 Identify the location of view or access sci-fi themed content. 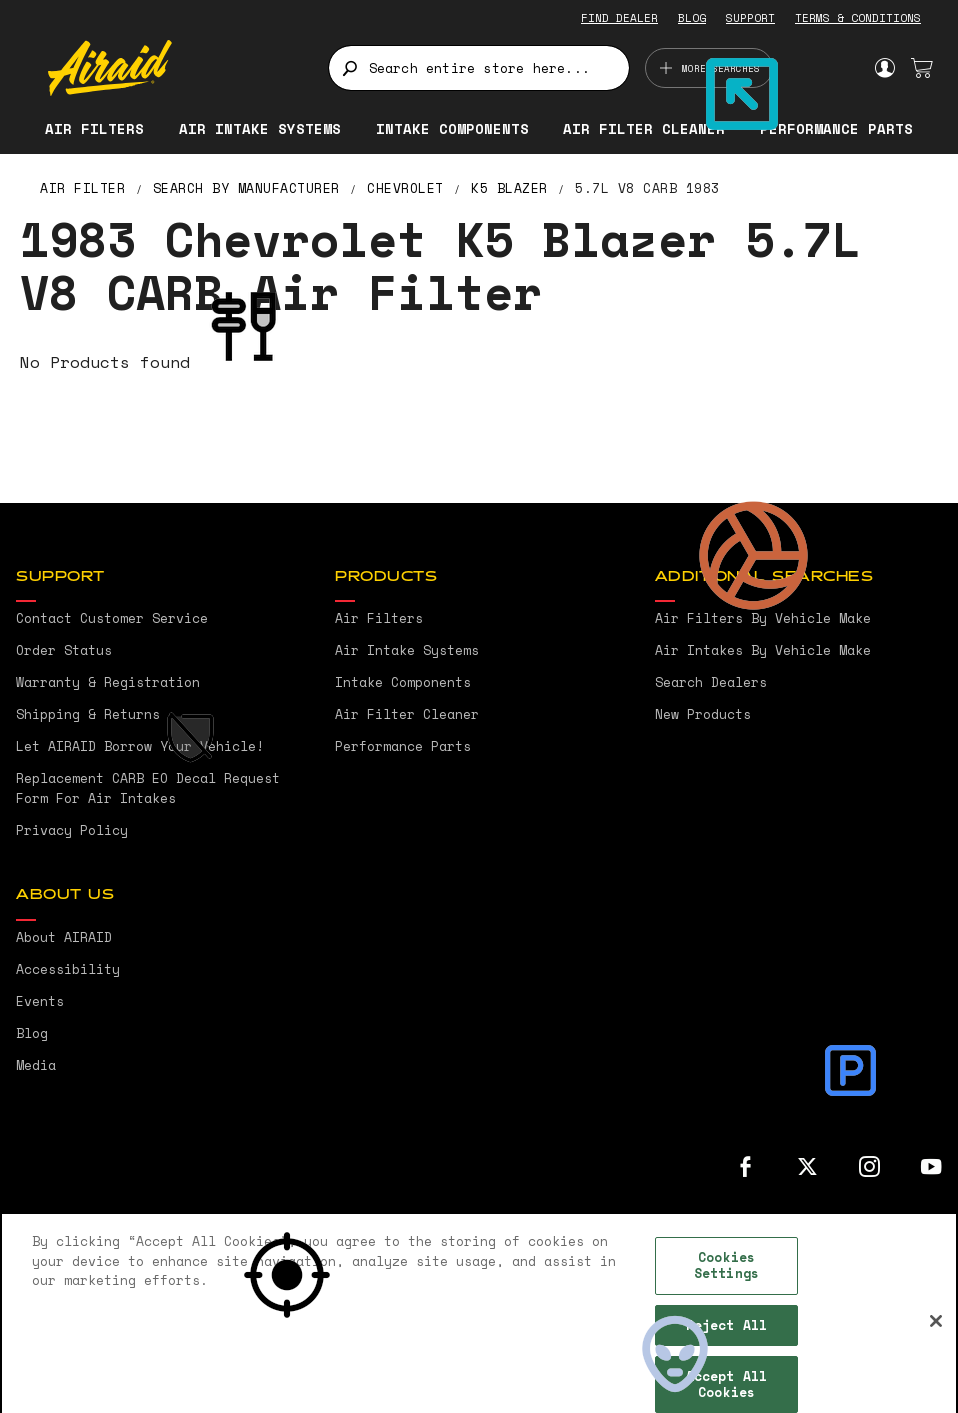
(675, 1354).